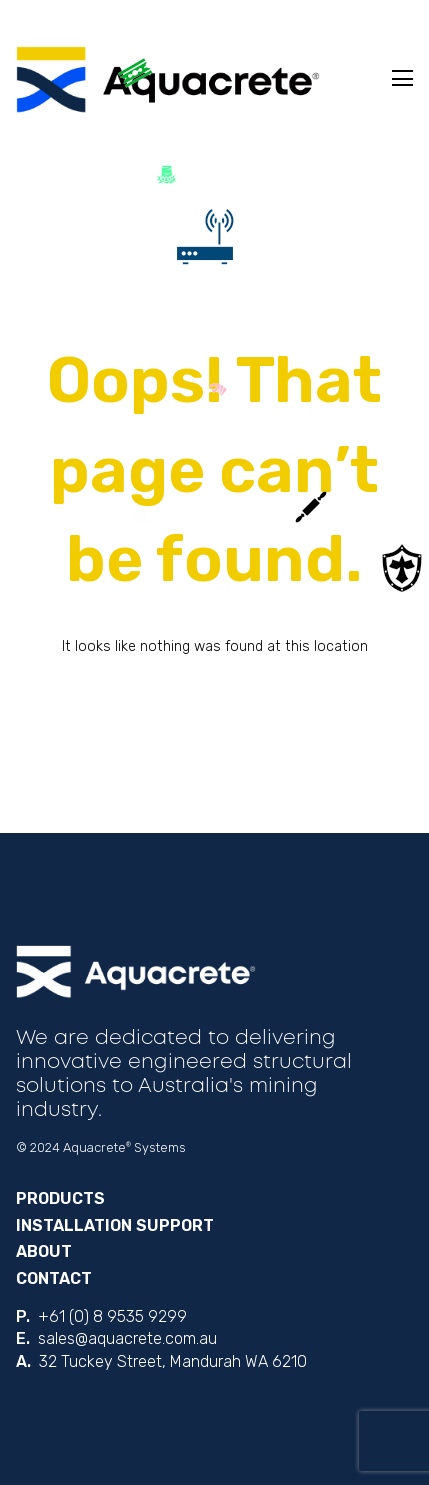 Image resolution: width=429 pixels, height=1485 pixels. What do you see at coordinates (135, 73) in the screenshot?
I see `razor blade tool or cutting implement` at bounding box center [135, 73].